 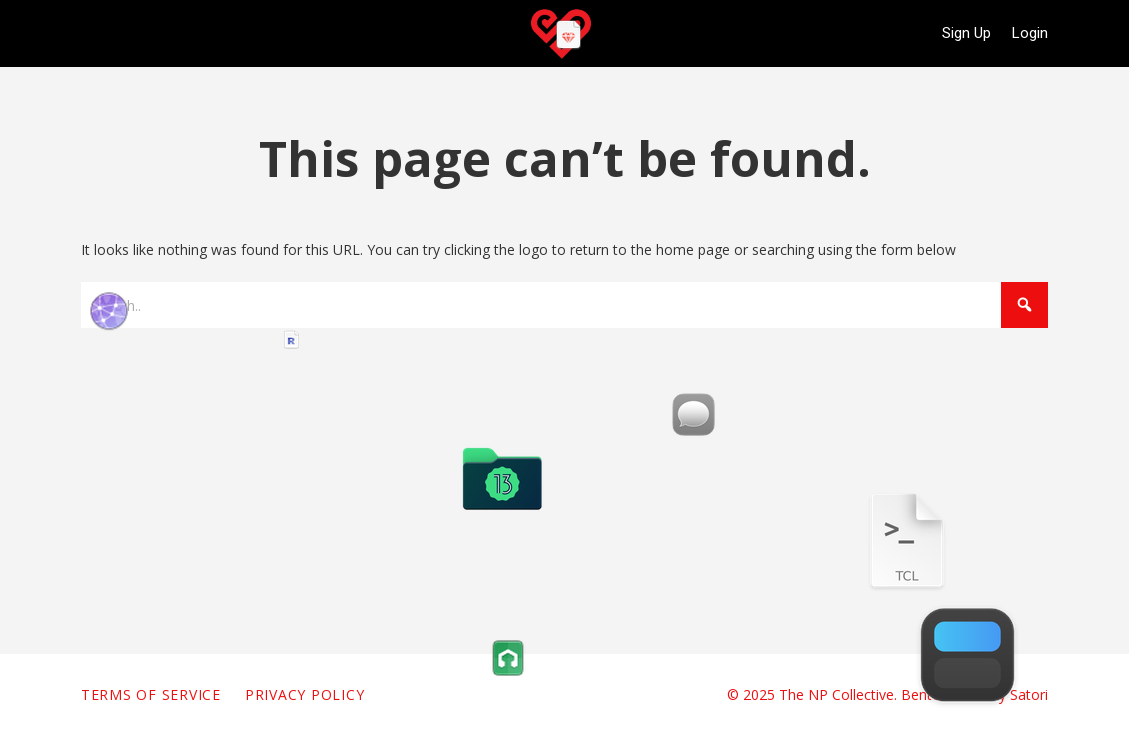 What do you see at coordinates (502, 481) in the screenshot?
I see `folder containing android 13 related files` at bounding box center [502, 481].